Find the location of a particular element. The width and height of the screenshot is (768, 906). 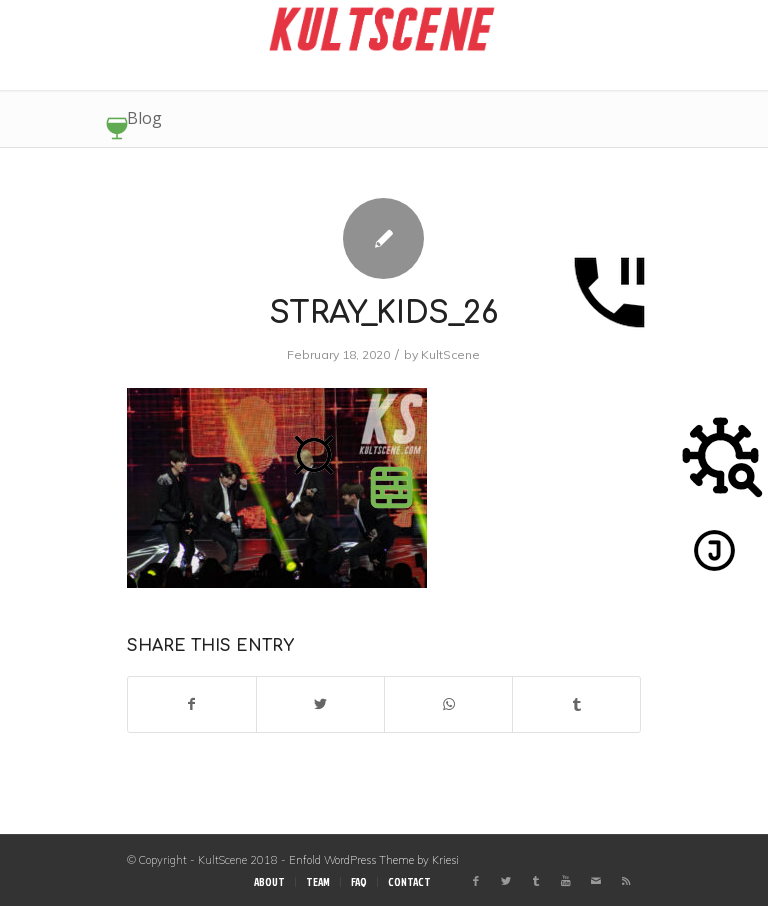

search for virus or malware threats is located at coordinates (720, 455).